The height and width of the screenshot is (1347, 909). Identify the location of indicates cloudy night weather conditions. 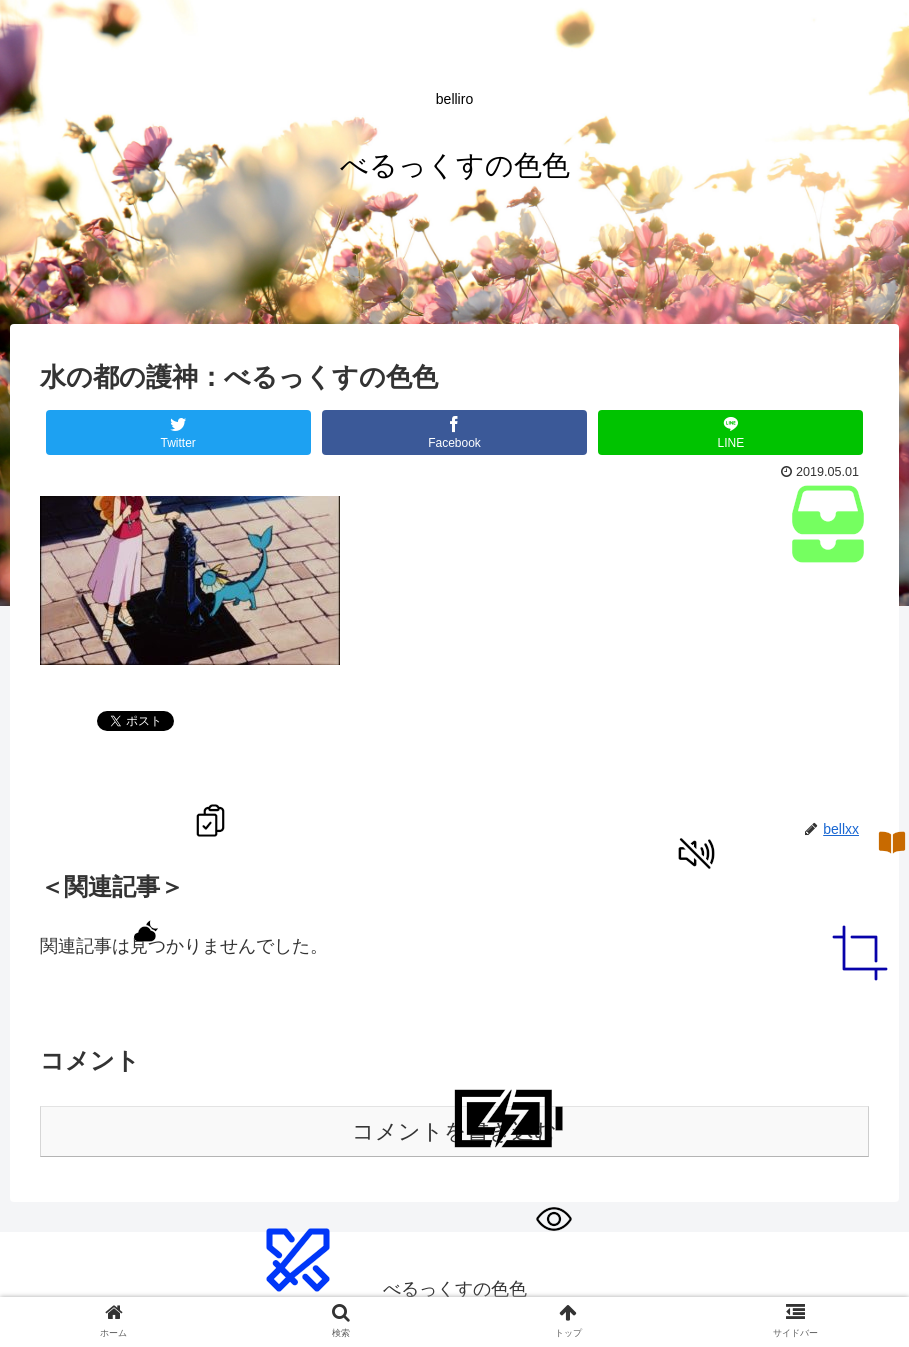
(146, 931).